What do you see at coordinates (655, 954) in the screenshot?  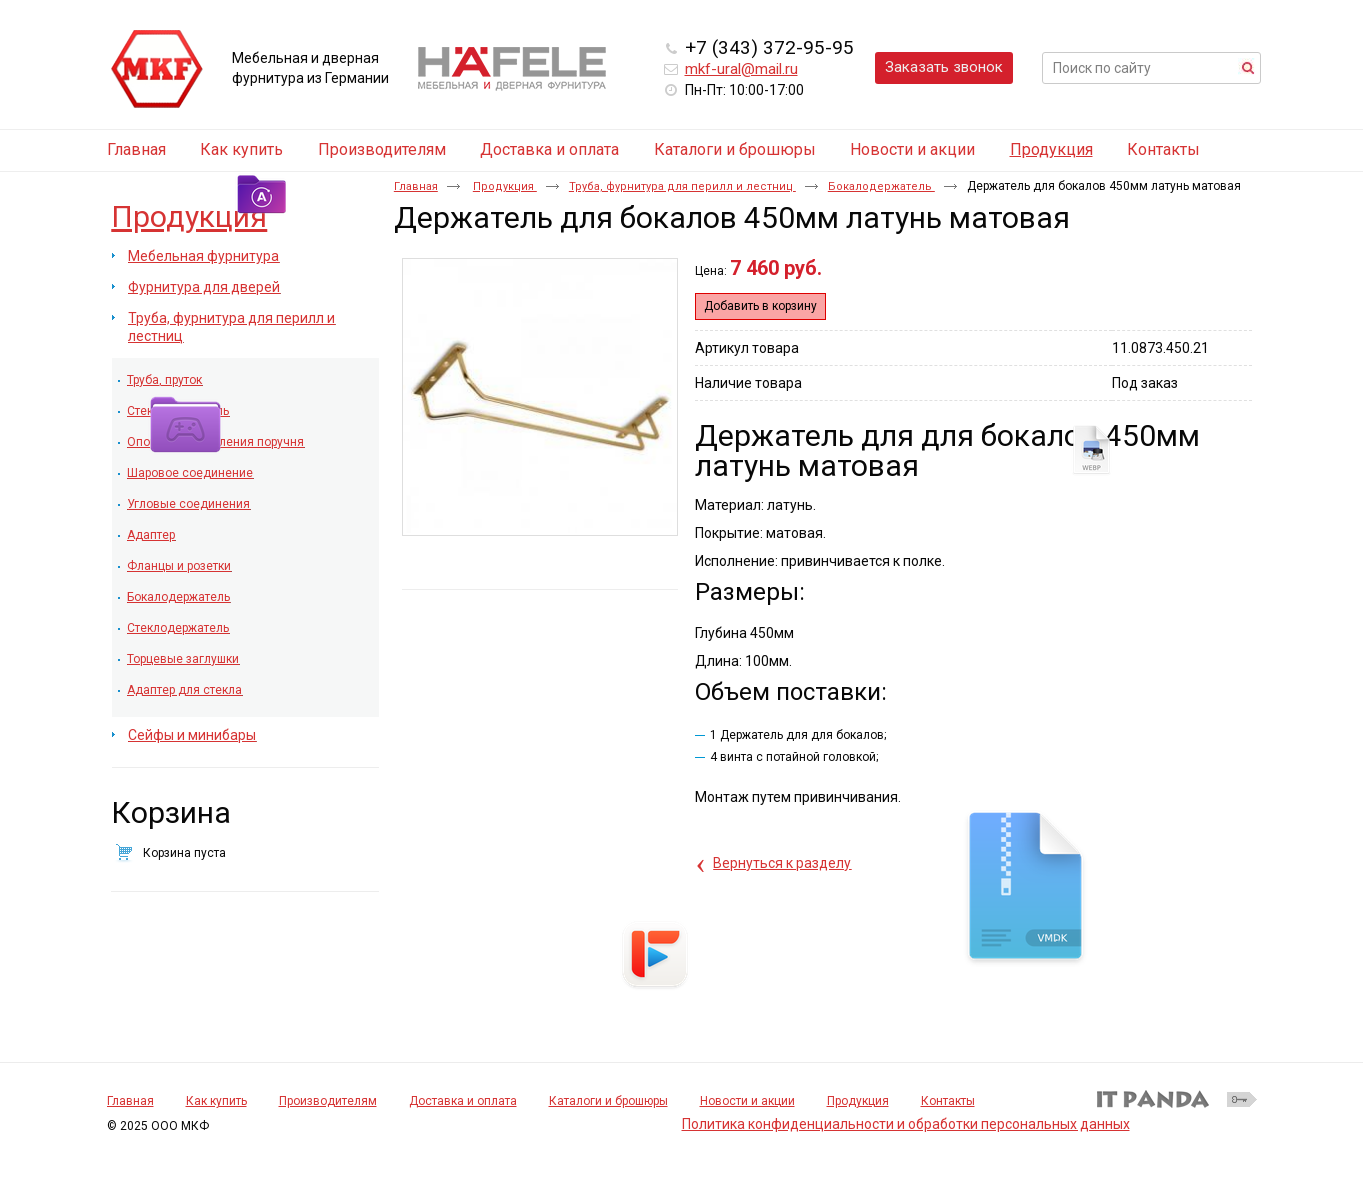 I see `open FreeTube app` at bounding box center [655, 954].